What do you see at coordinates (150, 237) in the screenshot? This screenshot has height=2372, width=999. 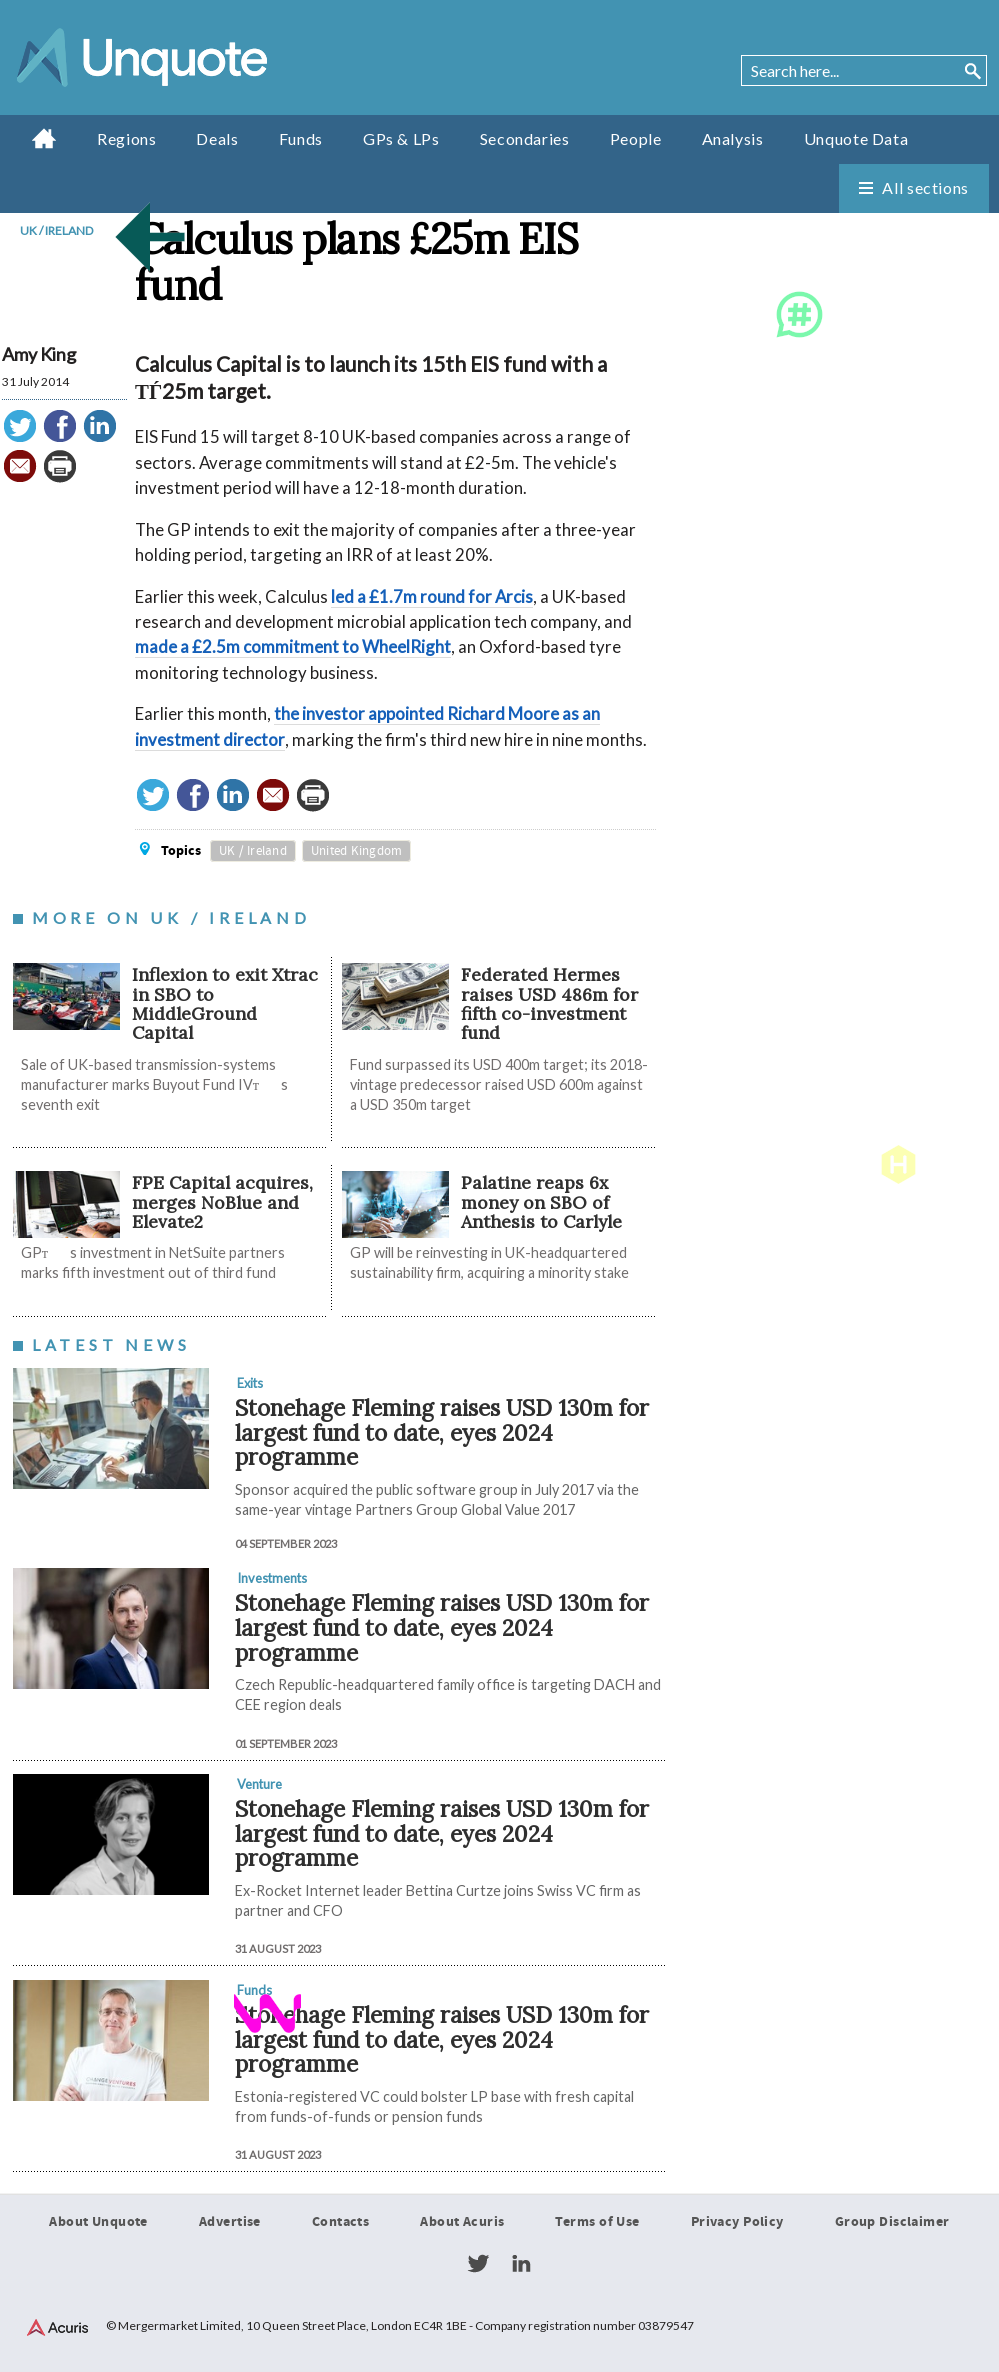 I see `go back to the previous screen` at bounding box center [150, 237].